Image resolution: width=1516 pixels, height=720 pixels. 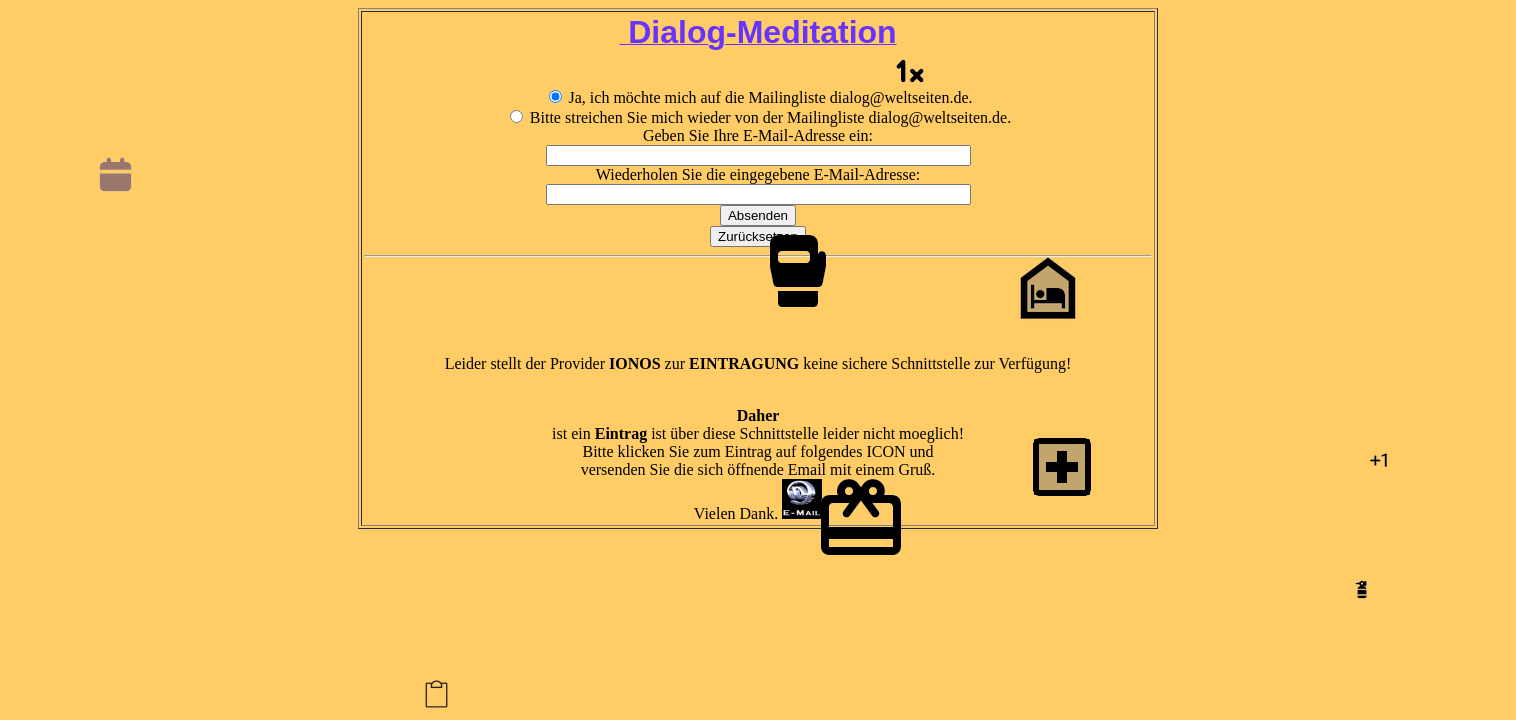 What do you see at coordinates (798, 271) in the screenshot?
I see `access martial arts or combat sports content` at bounding box center [798, 271].